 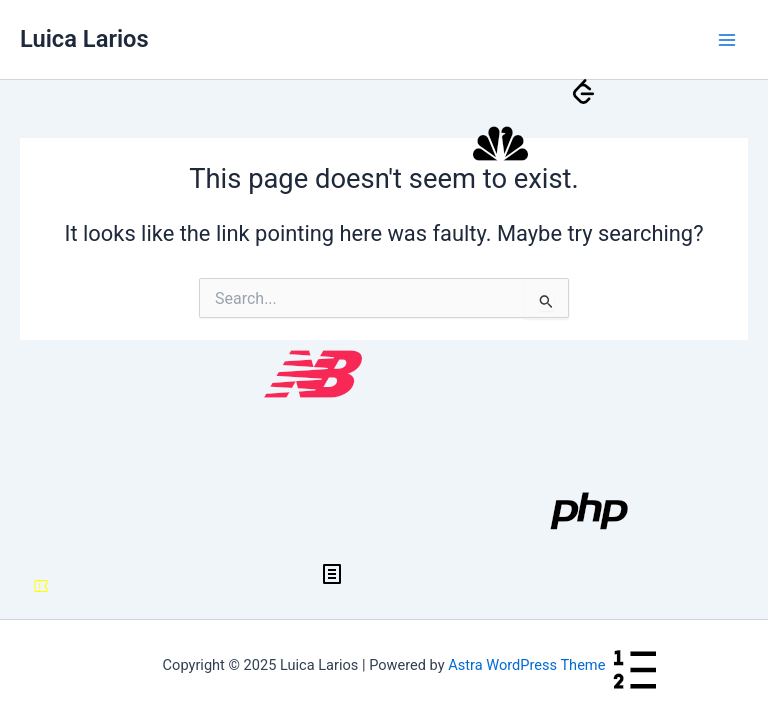 What do you see at coordinates (313, 374) in the screenshot?
I see `New Balance brand logo` at bounding box center [313, 374].